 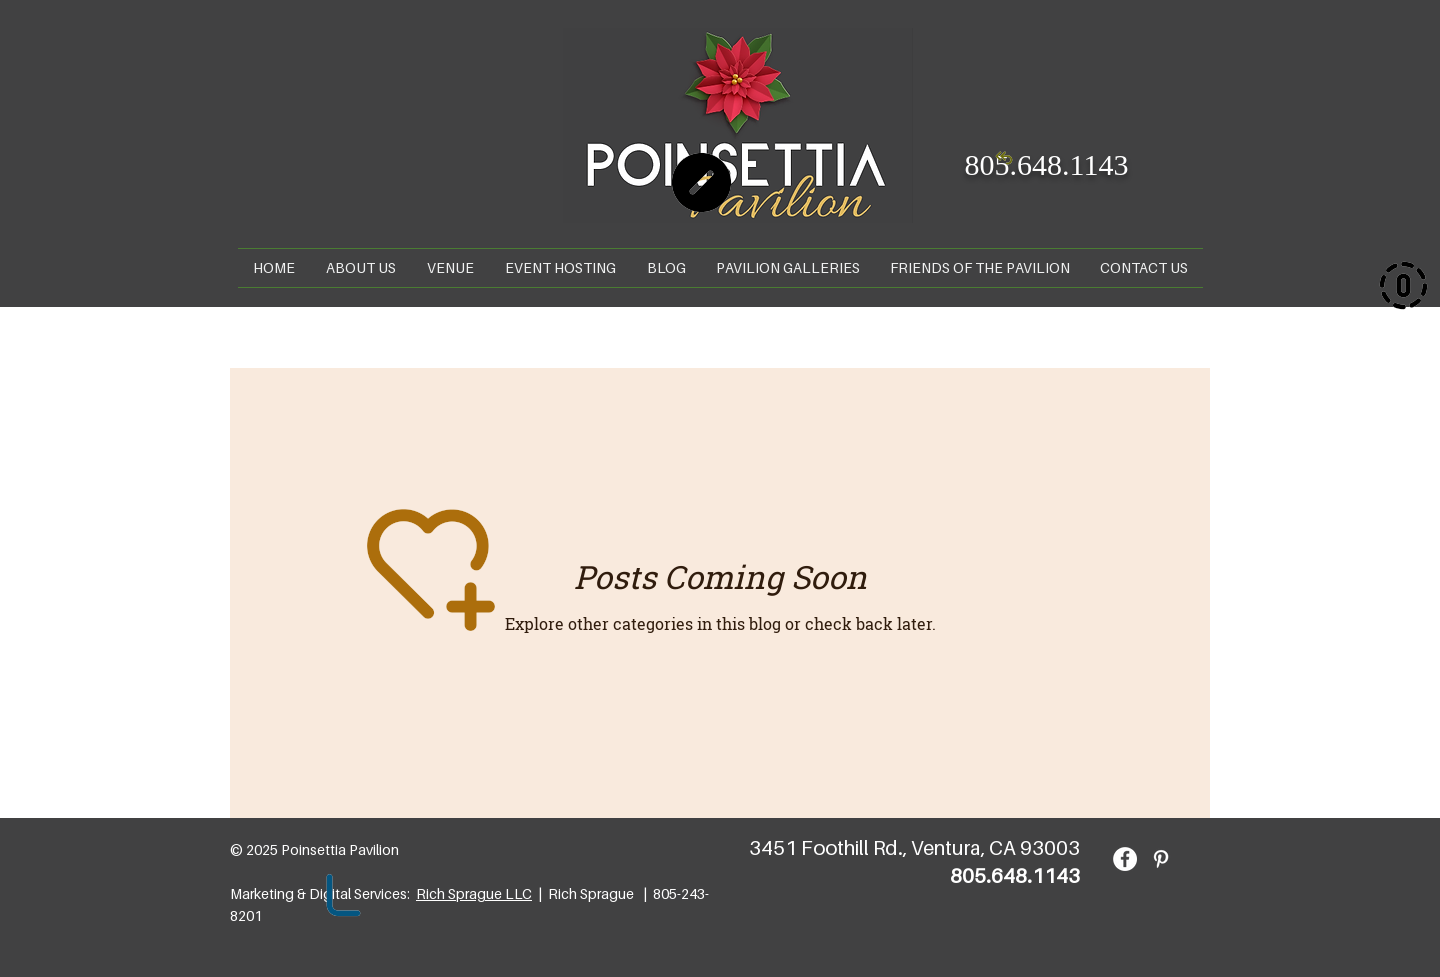 What do you see at coordinates (1403, 285) in the screenshot?
I see `indicates zero items or empty count` at bounding box center [1403, 285].